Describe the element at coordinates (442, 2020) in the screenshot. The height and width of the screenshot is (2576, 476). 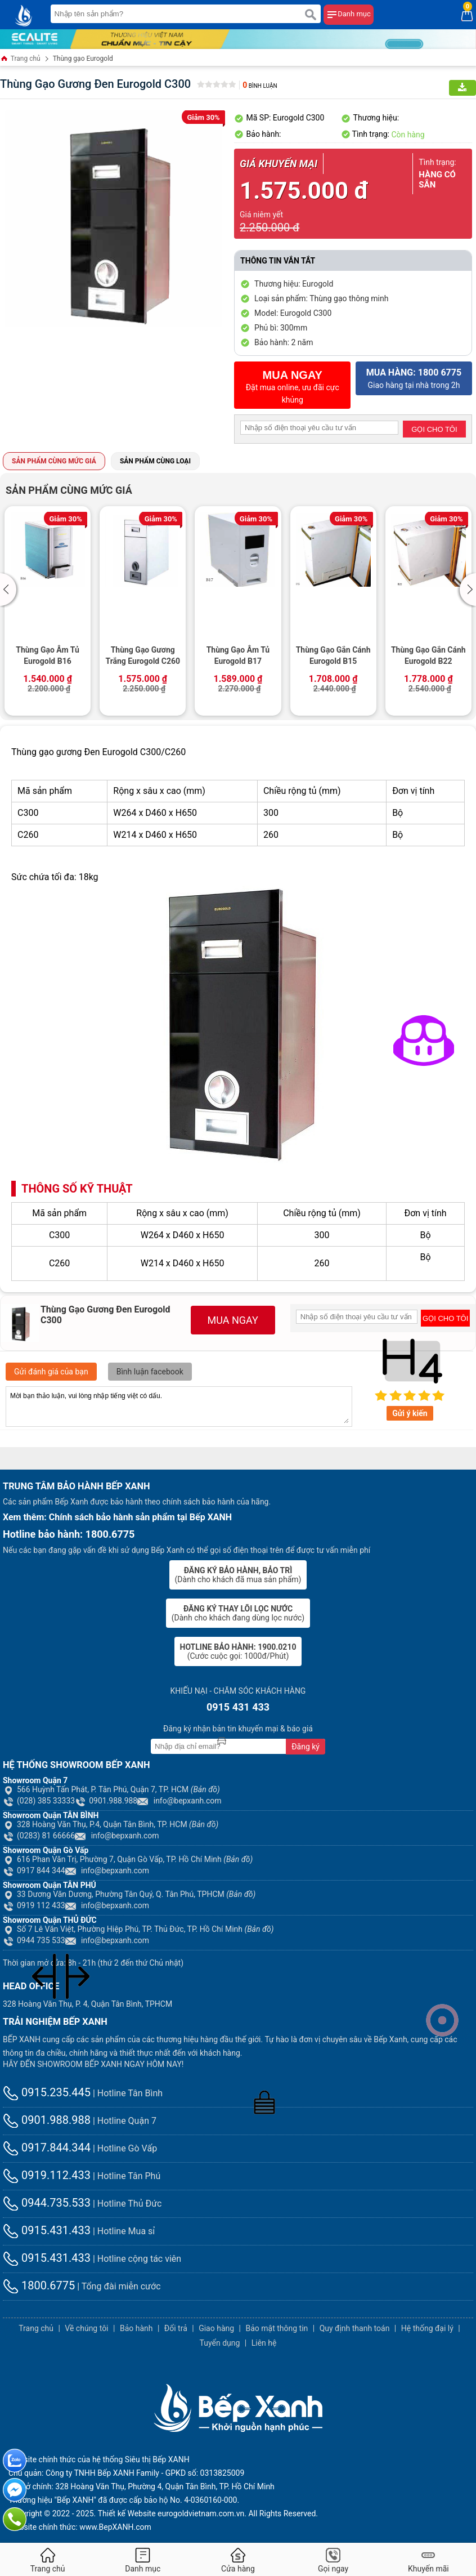
I see `start recording audio or video` at that location.